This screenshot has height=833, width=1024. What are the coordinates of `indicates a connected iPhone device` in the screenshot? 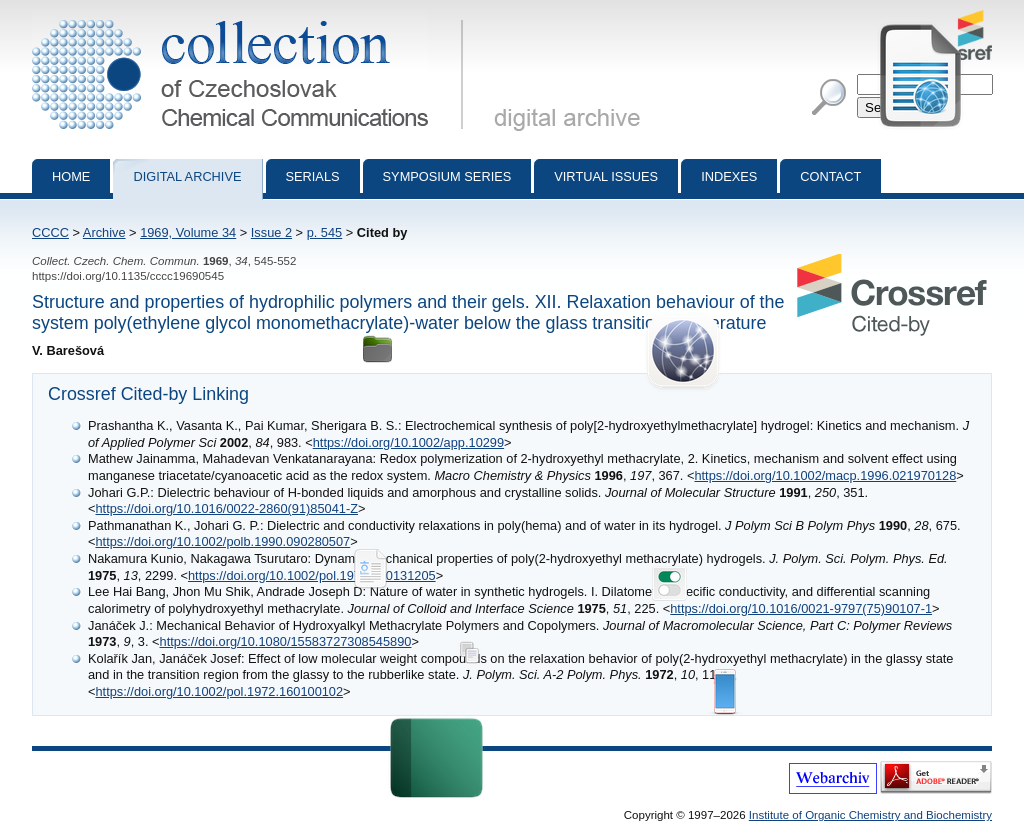 It's located at (725, 692).